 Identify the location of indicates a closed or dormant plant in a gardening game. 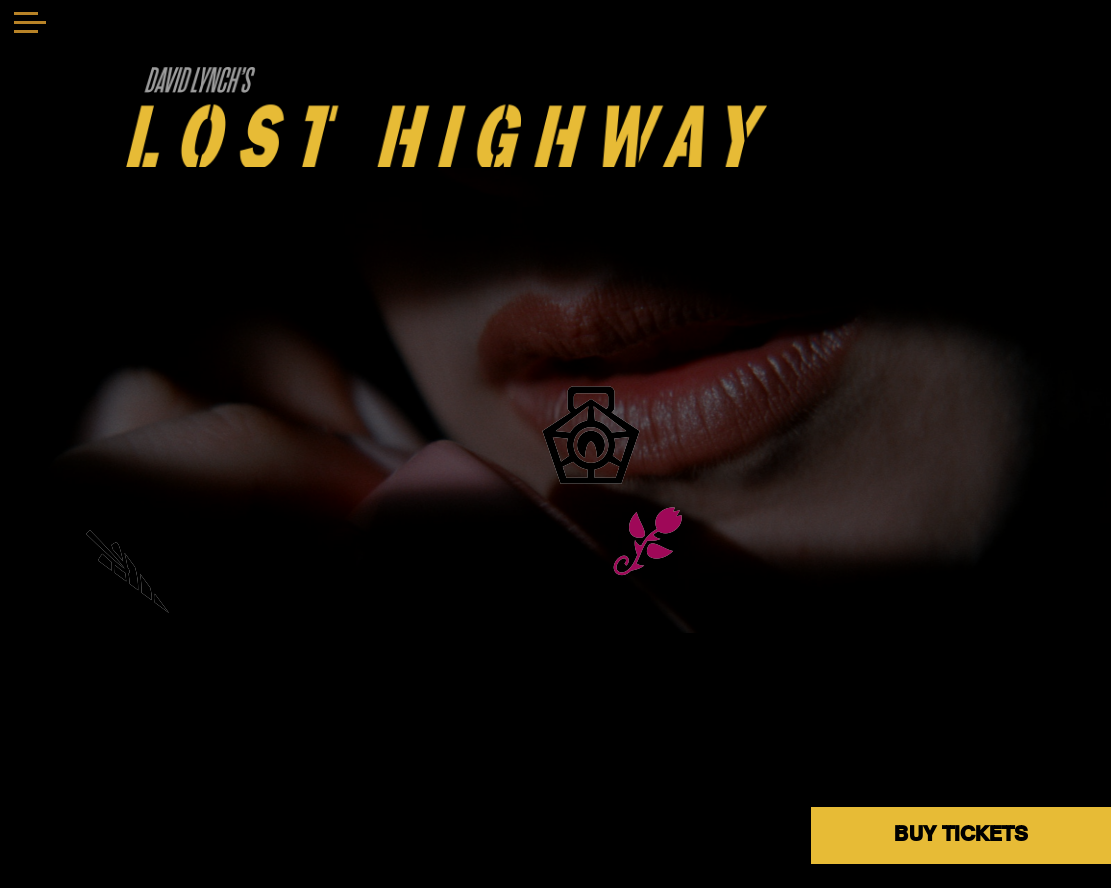
(648, 542).